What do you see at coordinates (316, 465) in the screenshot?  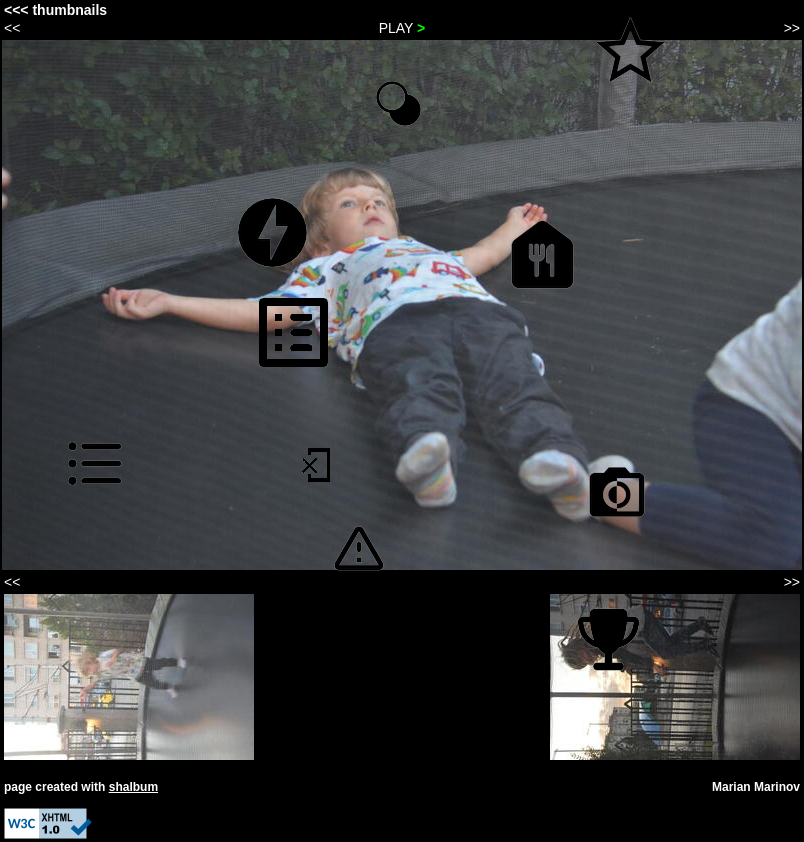 I see `disconnect or unlink a mobile device` at bounding box center [316, 465].